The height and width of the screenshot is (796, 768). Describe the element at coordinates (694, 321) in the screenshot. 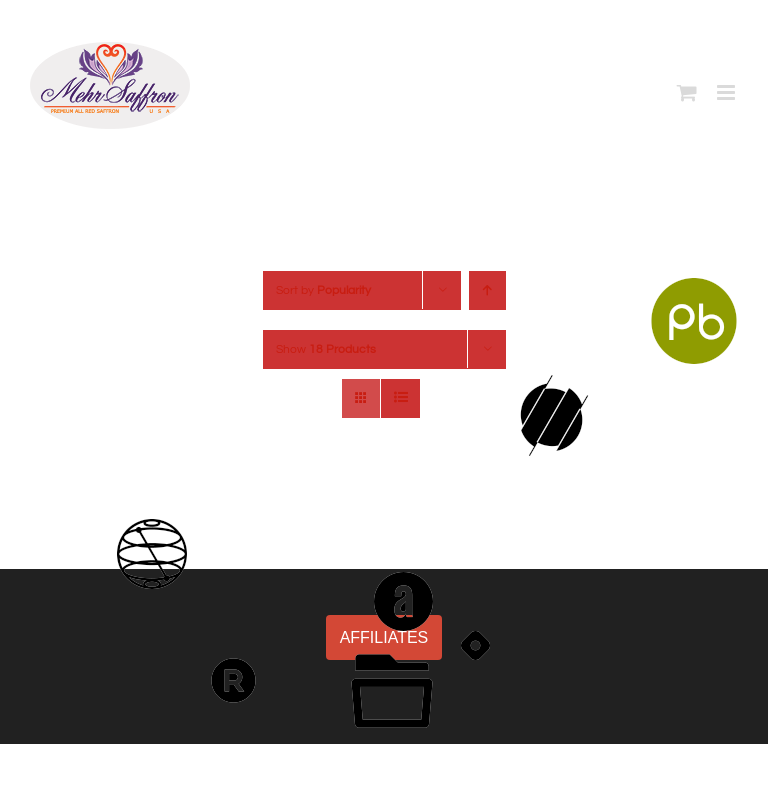

I see `prepbytes logo` at that location.